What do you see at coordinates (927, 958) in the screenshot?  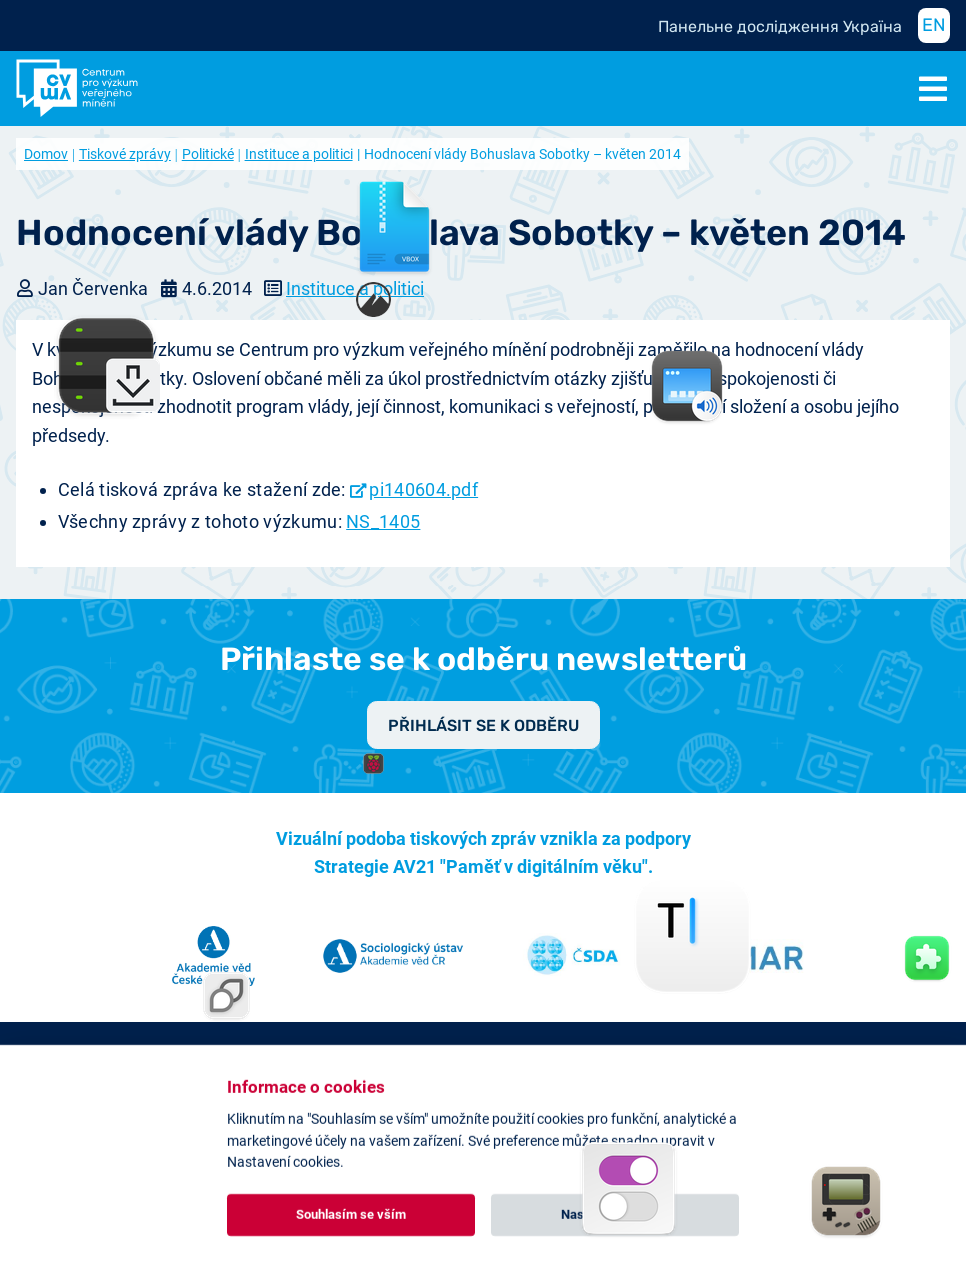 I see `open browser extensions manager` at bounding box center [927, 958].